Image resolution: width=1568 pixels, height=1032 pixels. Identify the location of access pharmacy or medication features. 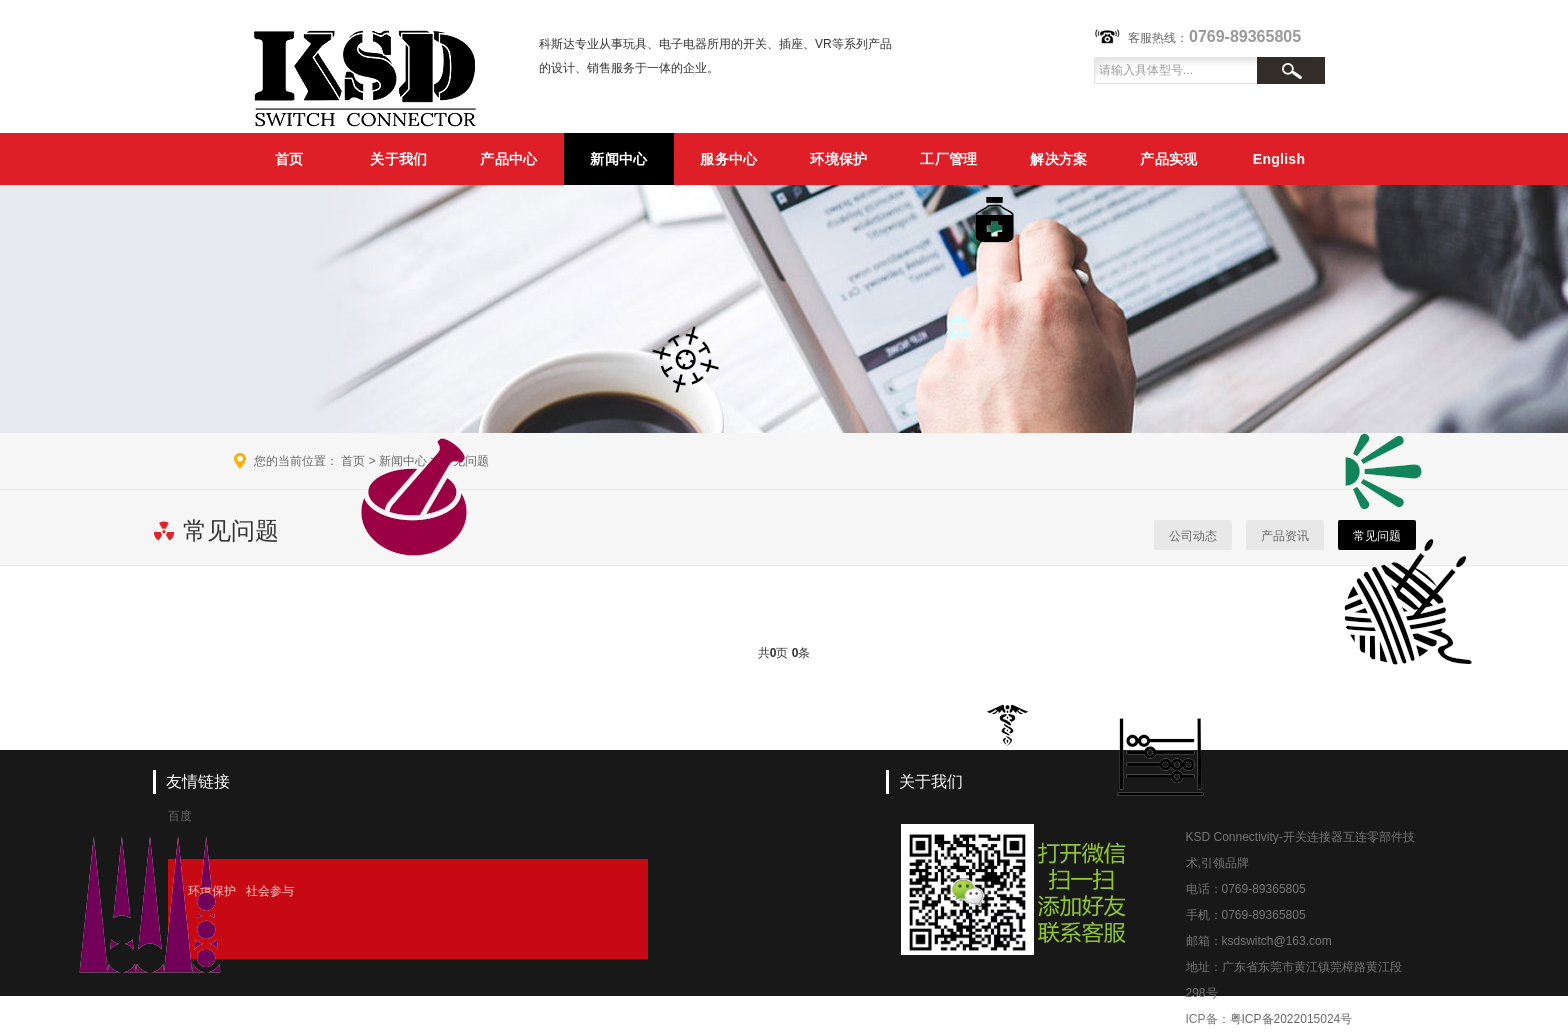
(414, 497).